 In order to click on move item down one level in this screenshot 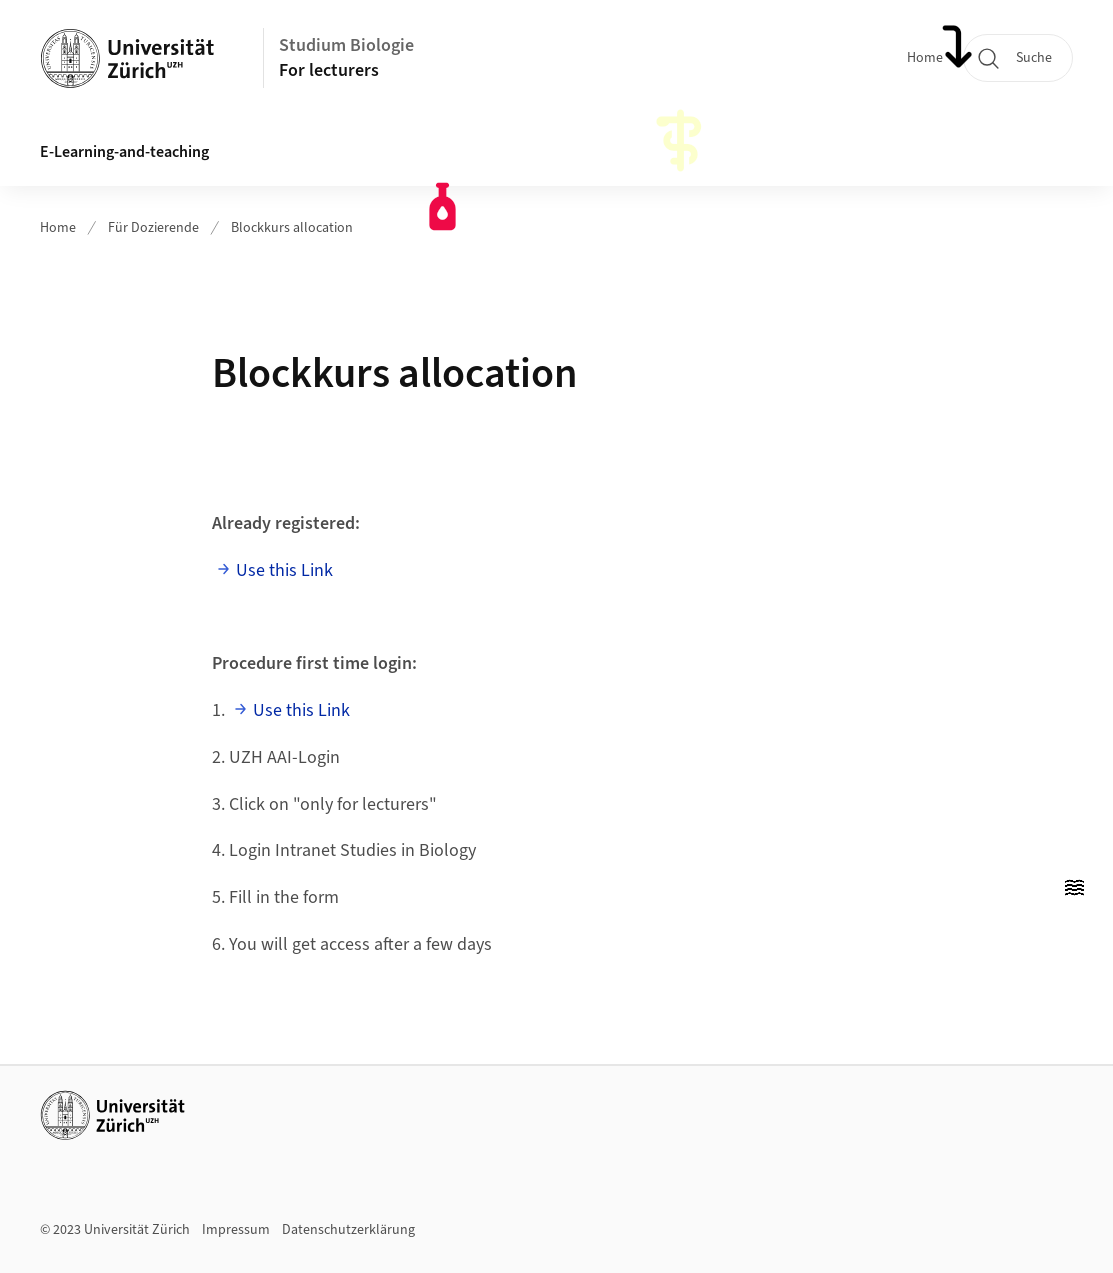, I will do `click(958, 46)`.